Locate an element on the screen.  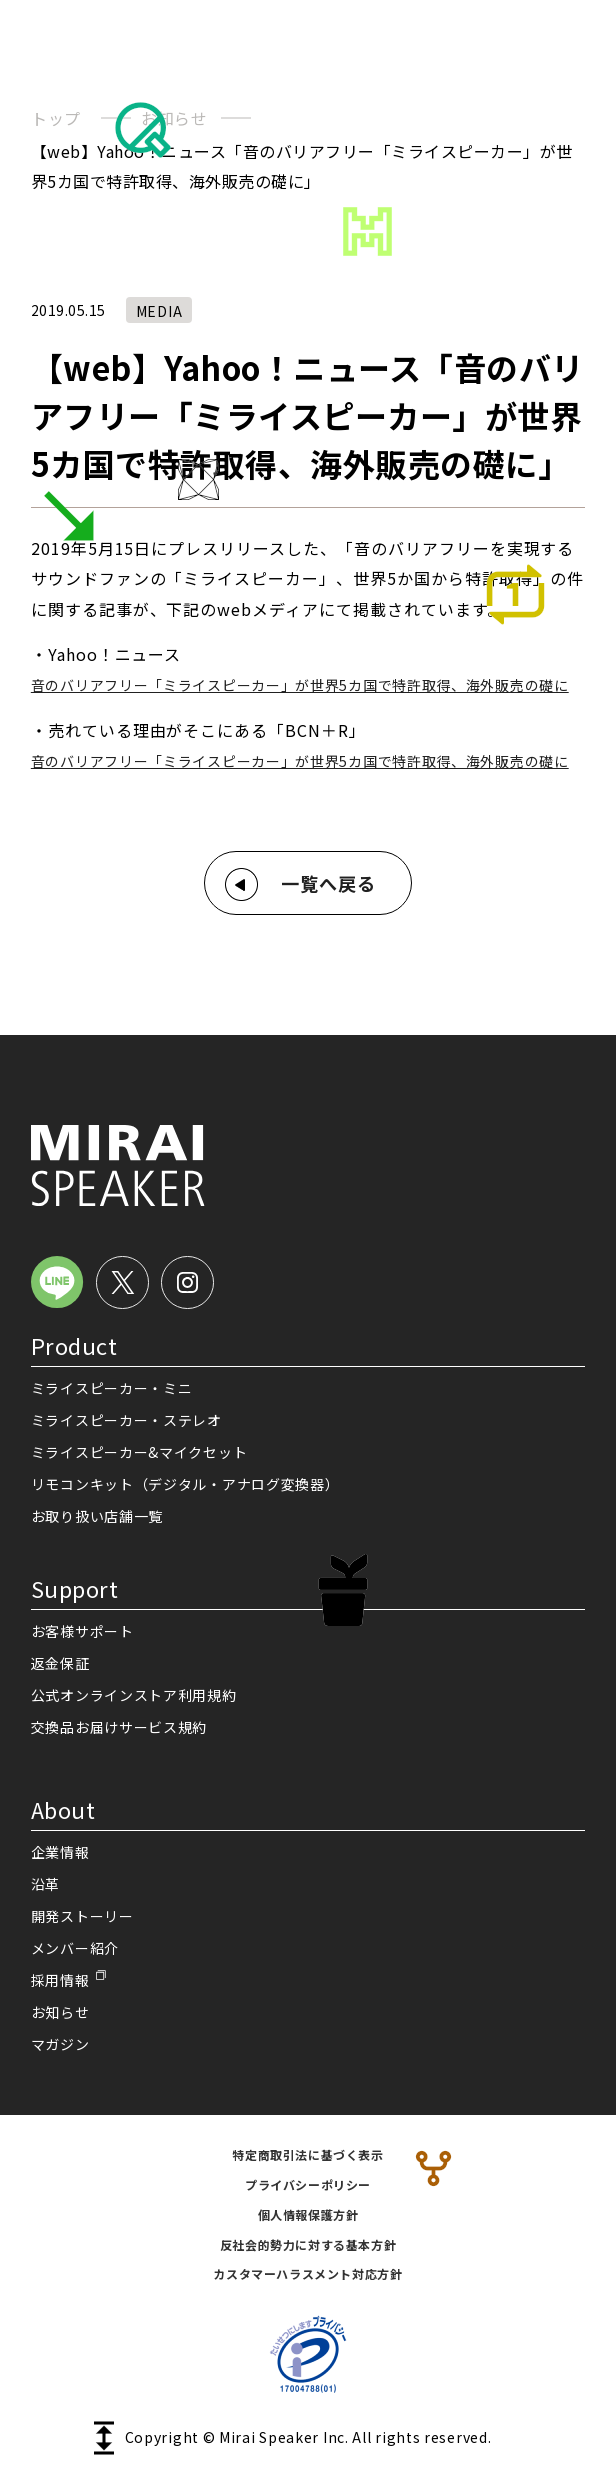
haxe programming language logo is located at coordinates (198, 479).